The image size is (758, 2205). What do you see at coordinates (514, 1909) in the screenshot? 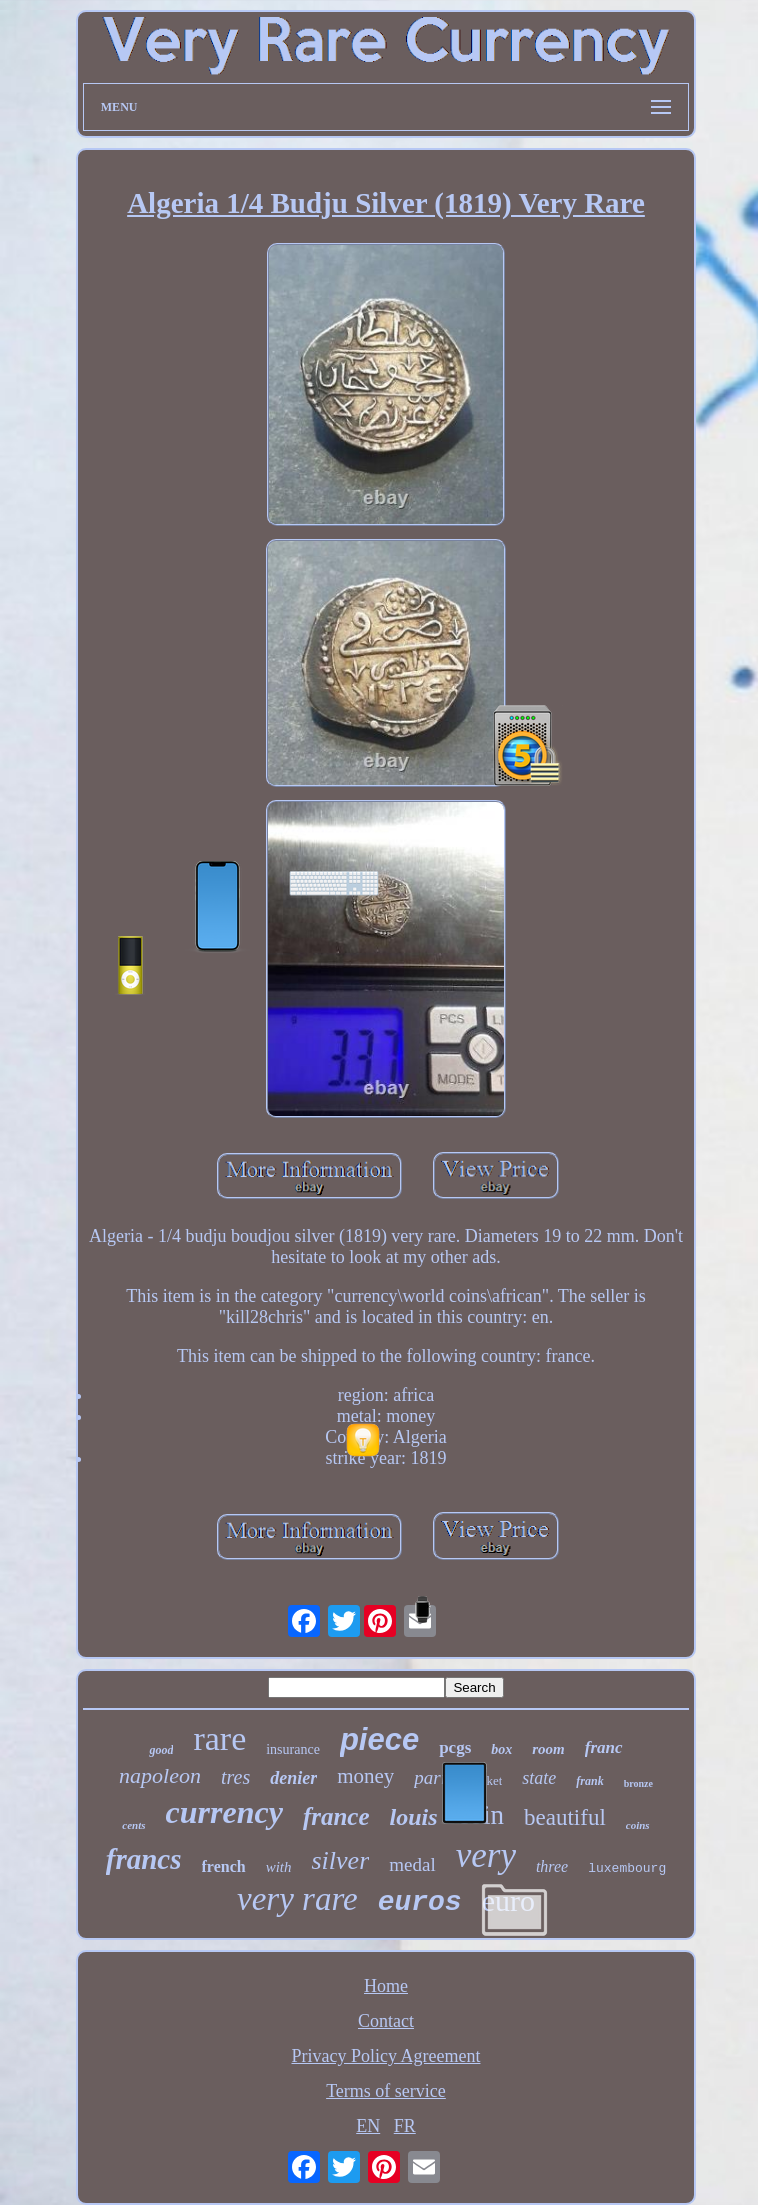
I see `access your iMovie media library` at bounding box center [514, 1909].